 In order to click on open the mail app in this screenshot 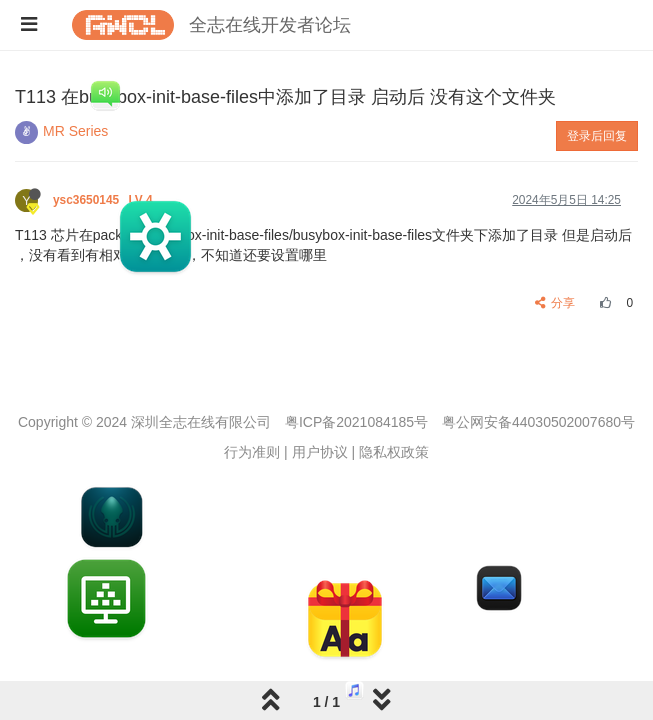, I will do `click(499, 588)`.